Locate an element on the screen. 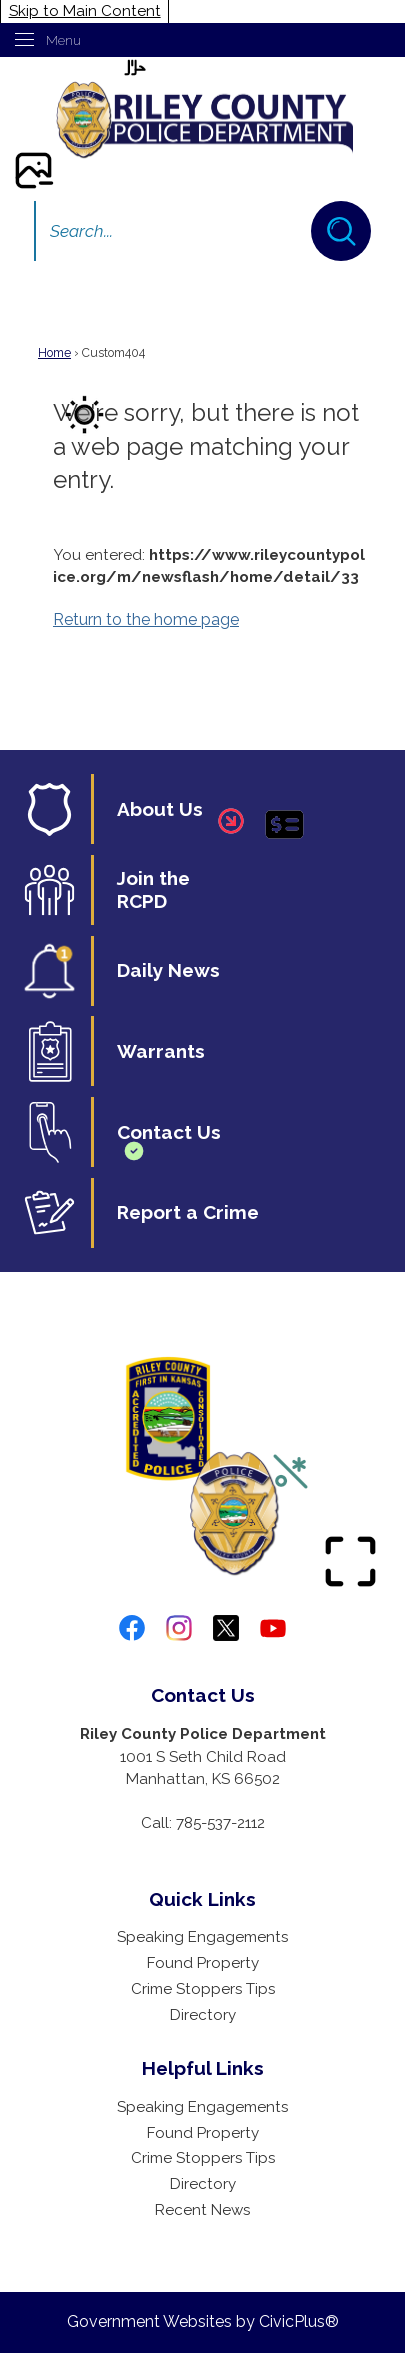 This screenshot has height=2353, width=405. toggle light mode or bright theme is located at coordinates (84, 415).